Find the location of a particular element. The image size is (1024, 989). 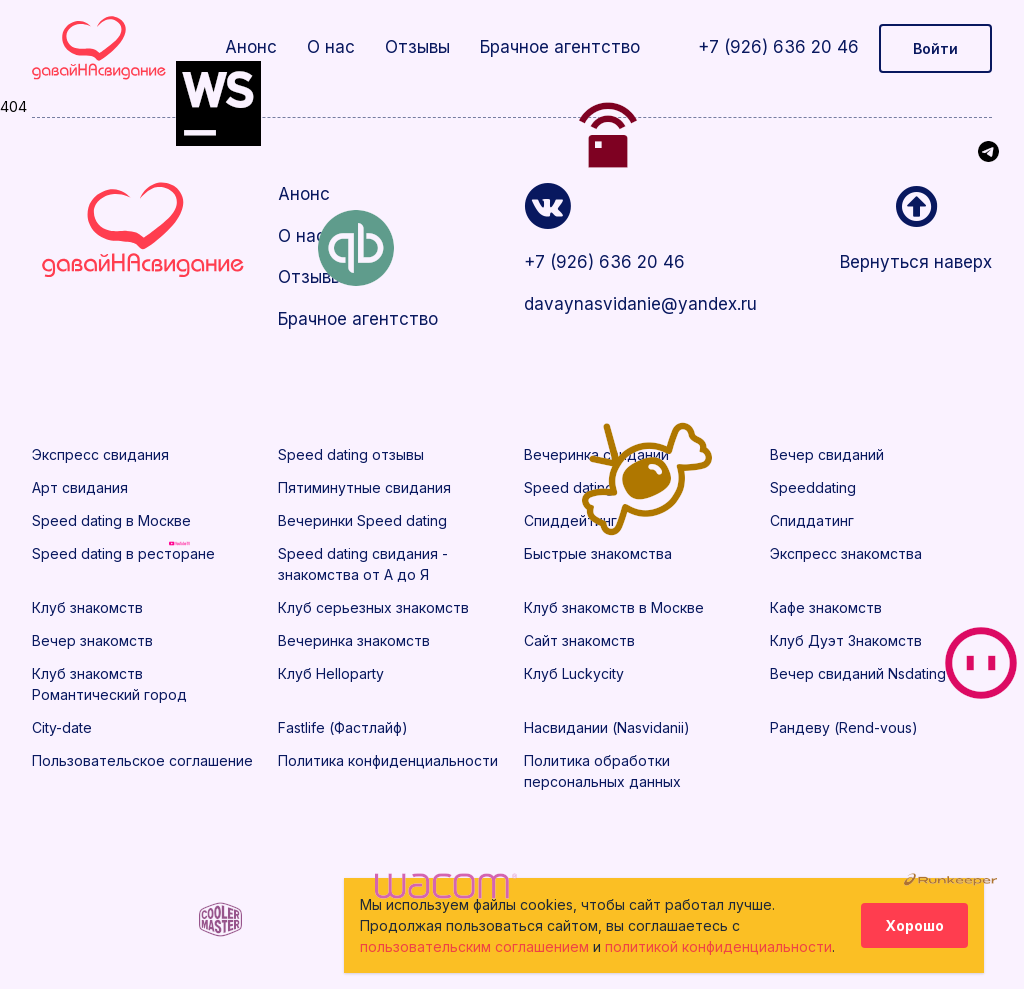

open the Runkeeper fitness tracking app is located at coordinates (950, 879).